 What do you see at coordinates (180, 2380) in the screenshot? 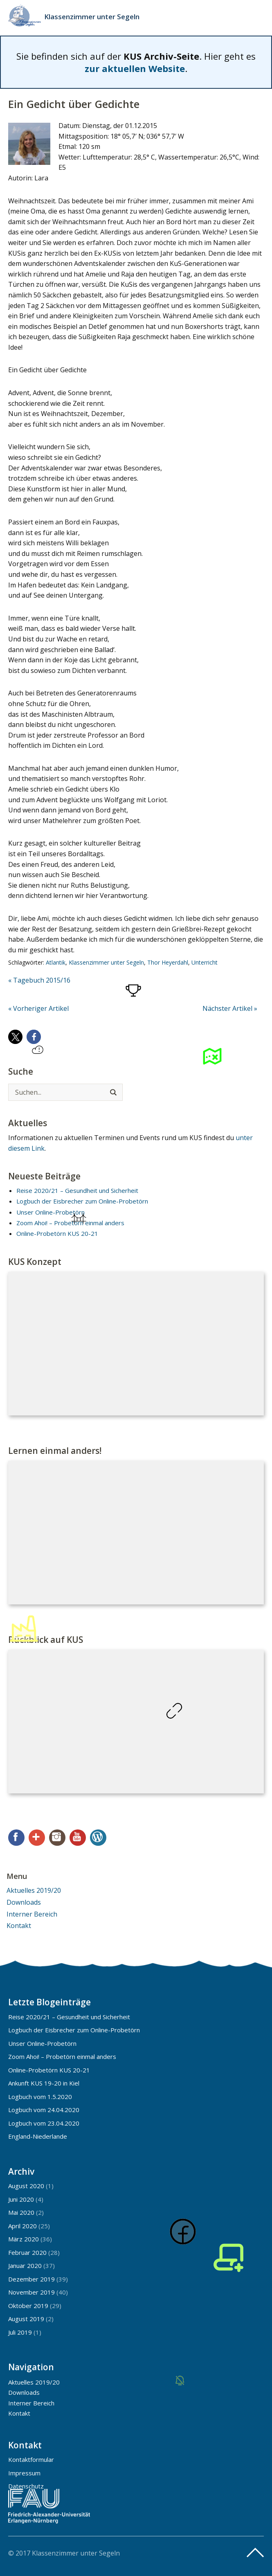
I see `mute notifications` at bounding box center [180, 2380].